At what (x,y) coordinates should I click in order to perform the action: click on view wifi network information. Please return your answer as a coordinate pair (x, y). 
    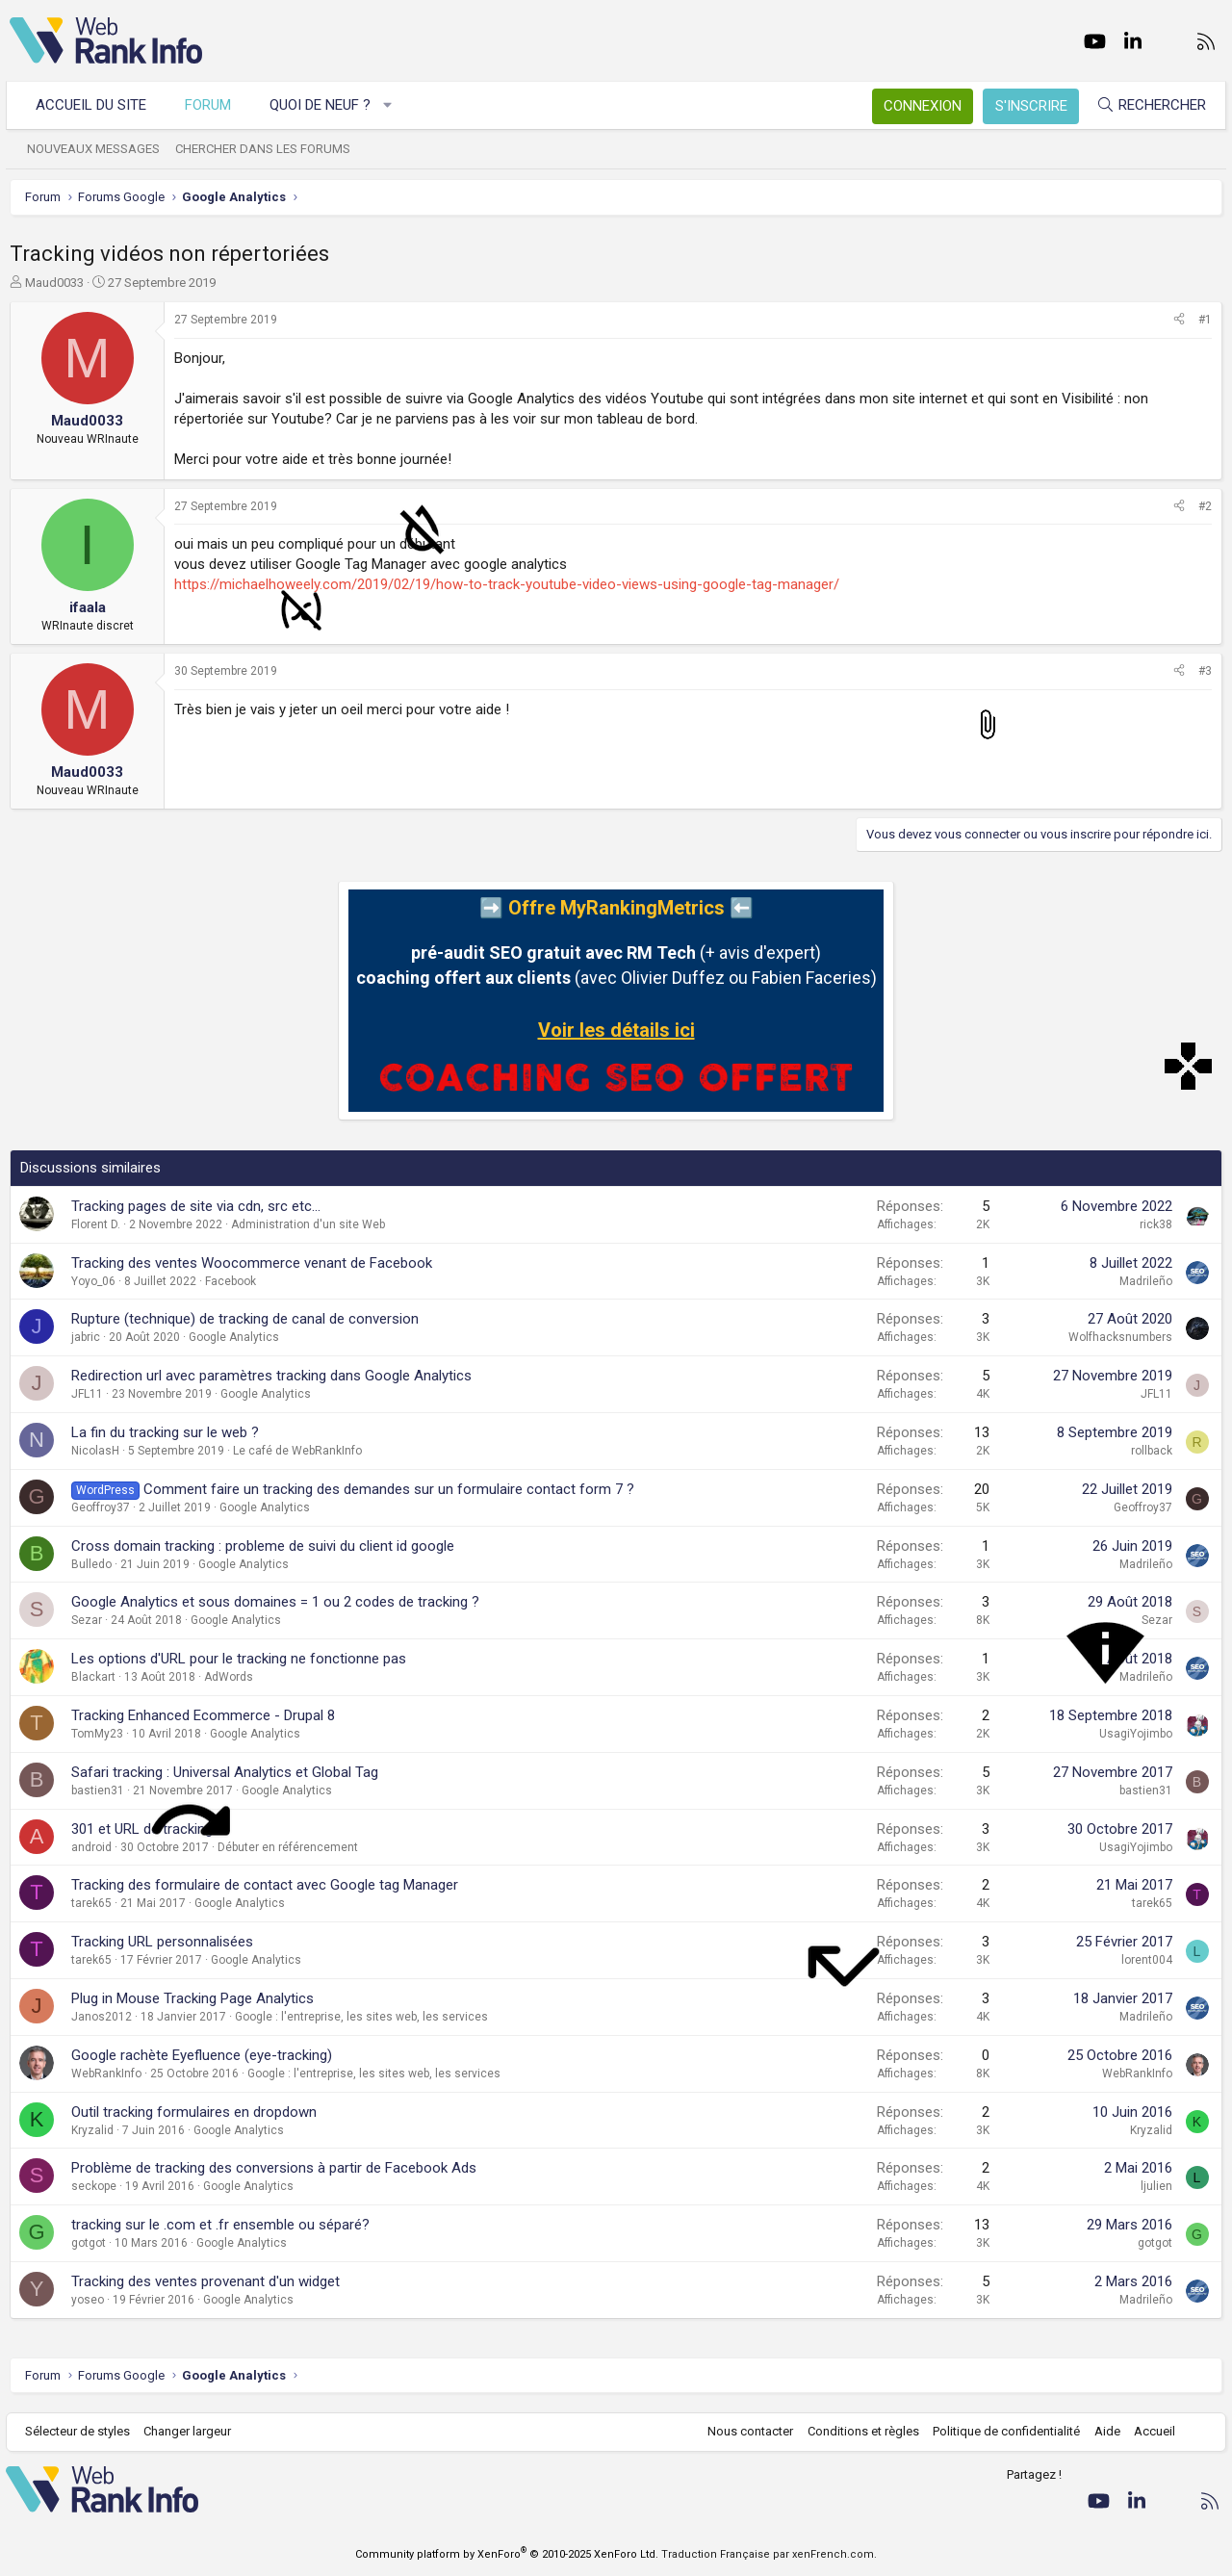
    Looking at the image, I should click on (1105, 1651).